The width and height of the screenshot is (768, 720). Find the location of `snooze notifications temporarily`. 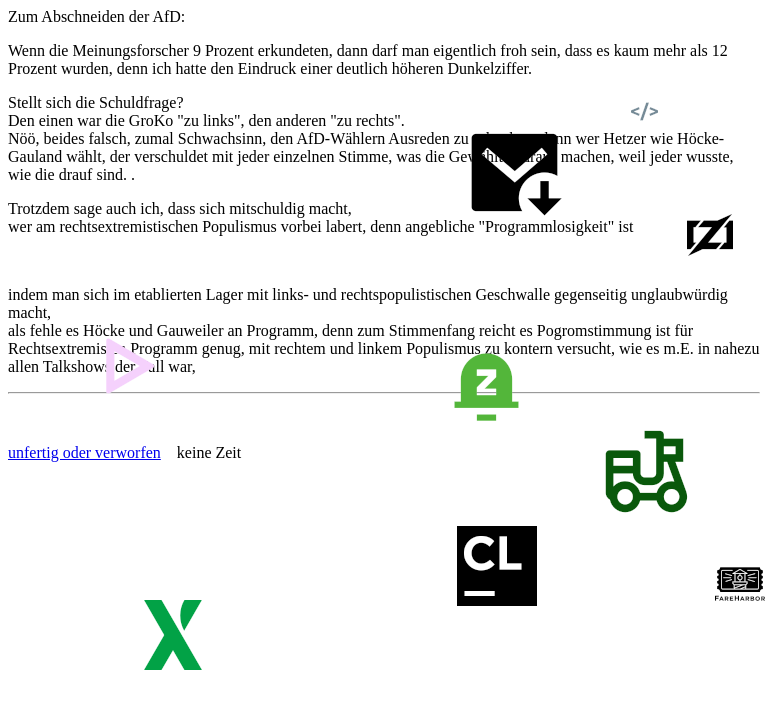

snooze notifications temporarily is located at coordinates (486, 385).